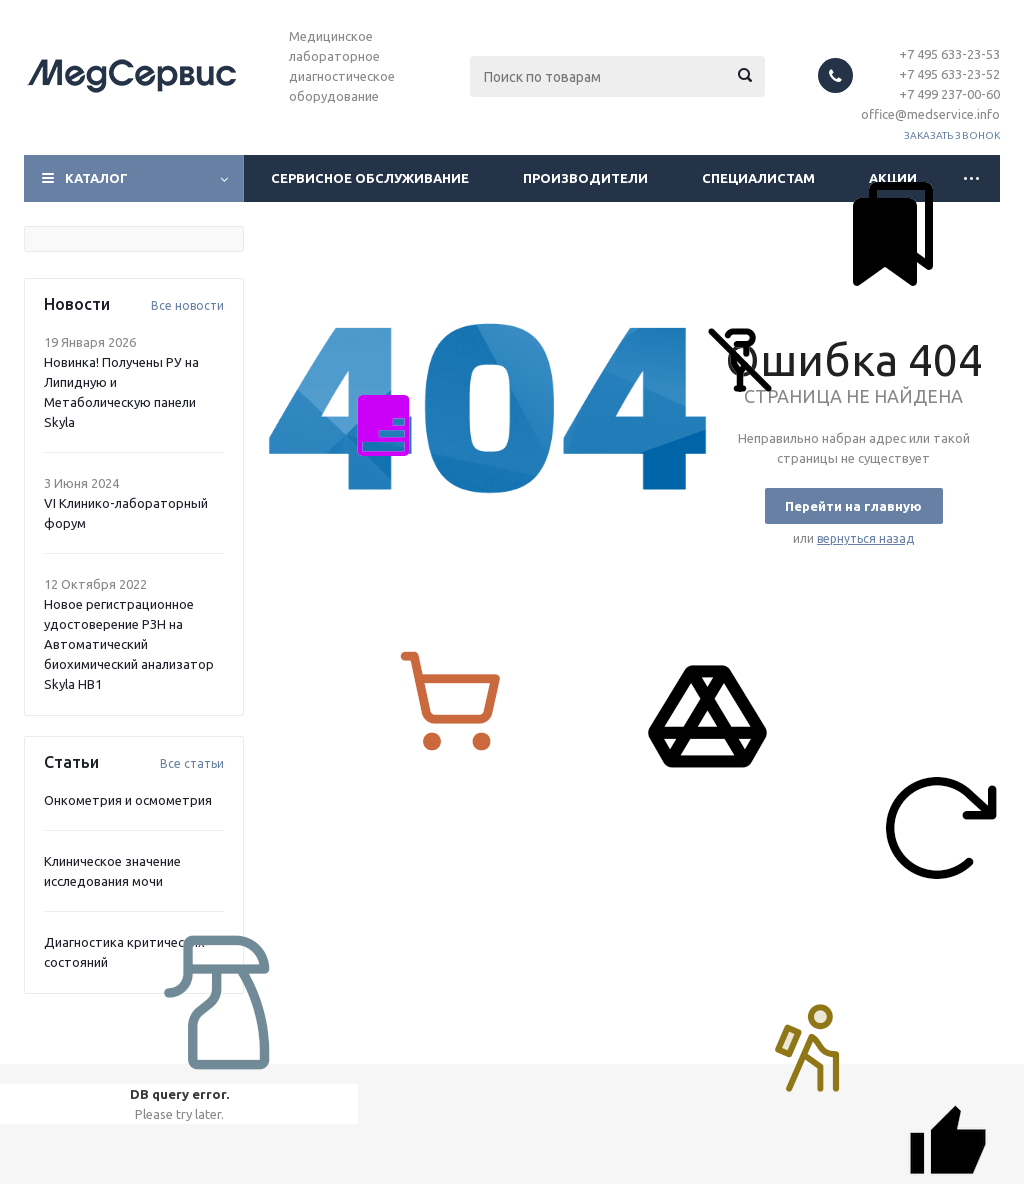  Describe the element at coordinates (811, 1048) in the screenshot. I see `access hiking trails or outdoor activities` at that location.